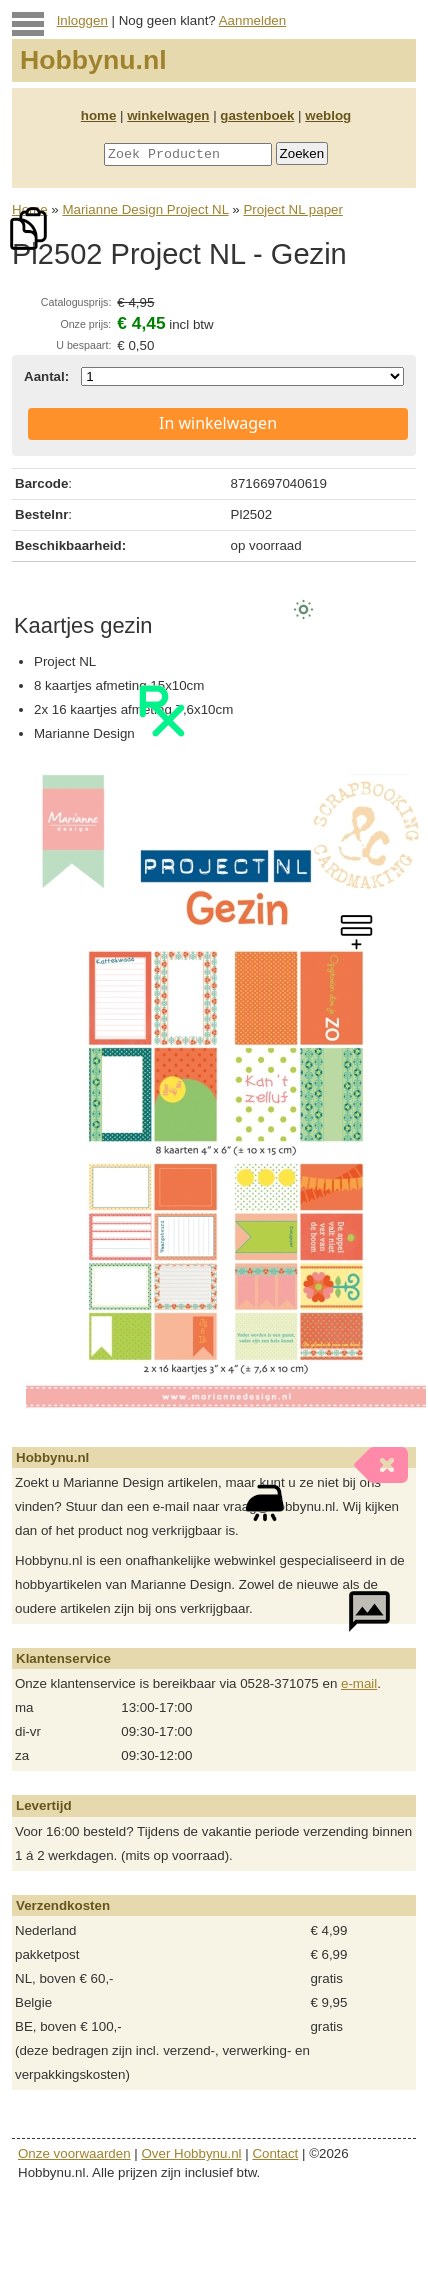 This screenshot has width=428, height=2272. Describe the element at coordinates (28, 228) in the screenshot. I see `copy content to clipboard` at that location.